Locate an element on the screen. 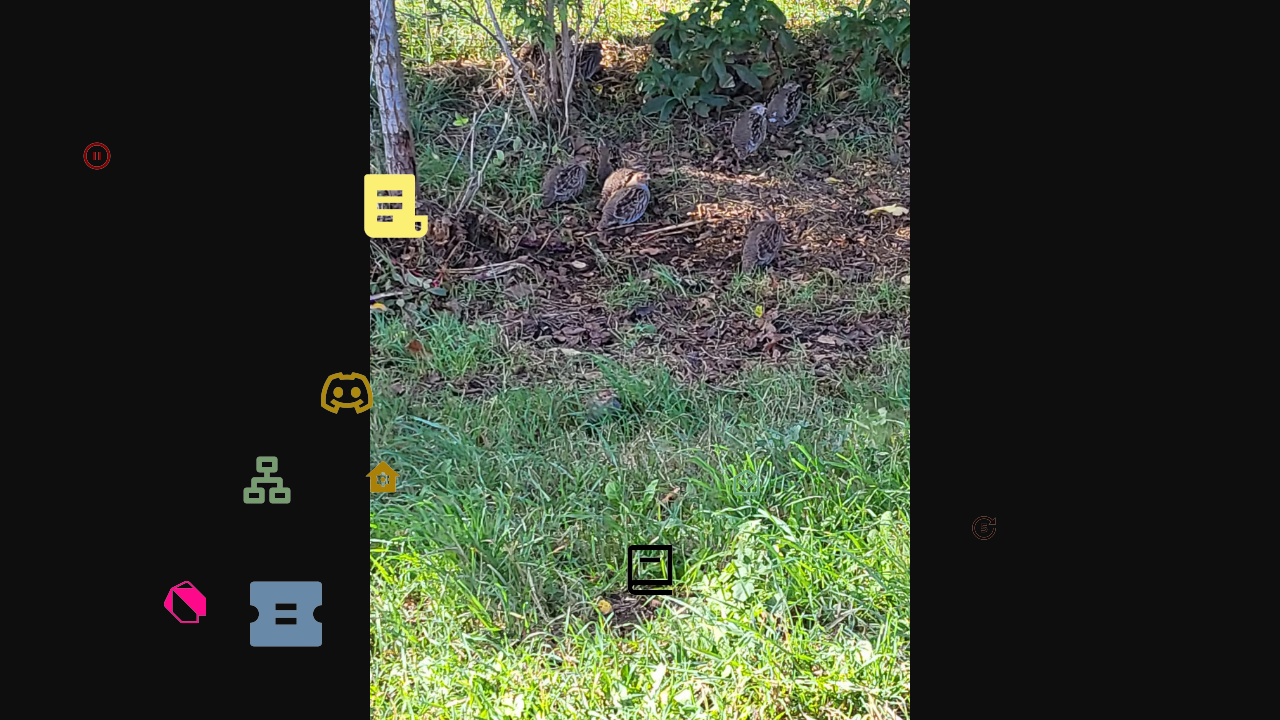 The image size is (1280, 720). view an opened email message is located at coordinates (746, 483).